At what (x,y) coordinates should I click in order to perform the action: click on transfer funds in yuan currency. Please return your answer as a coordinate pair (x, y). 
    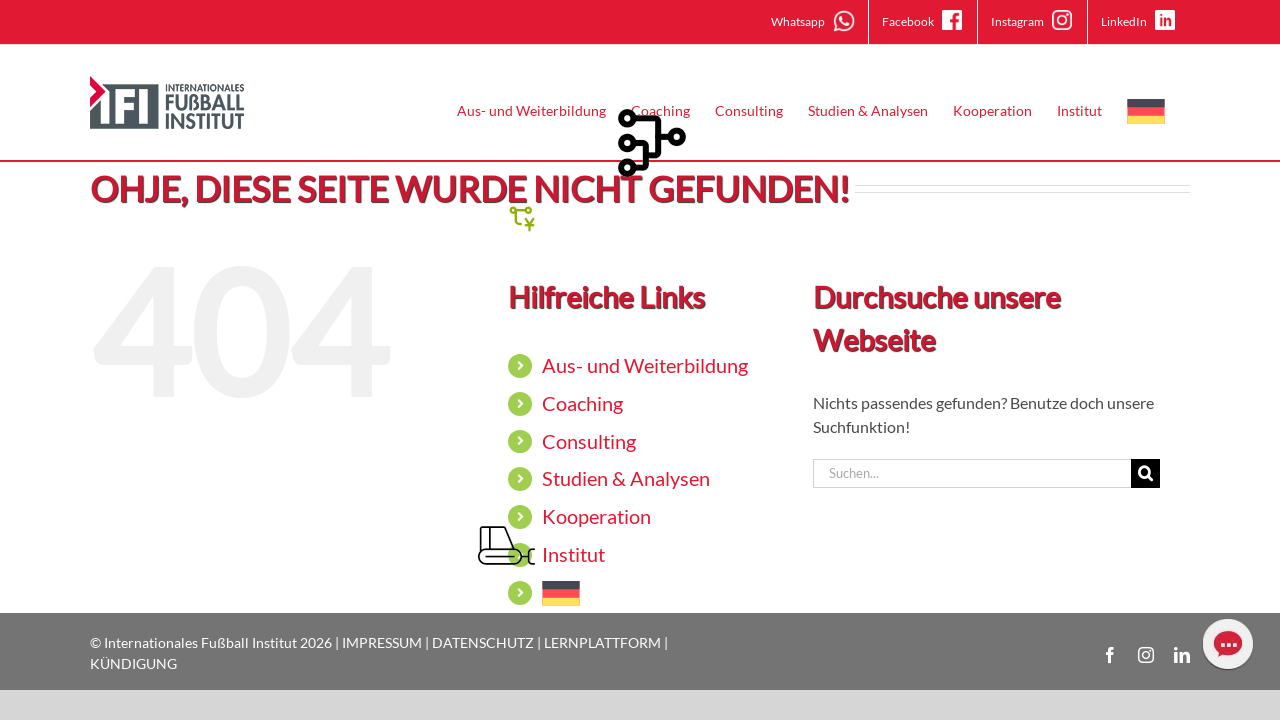
    Looking at the image, I should click on (522, 219).